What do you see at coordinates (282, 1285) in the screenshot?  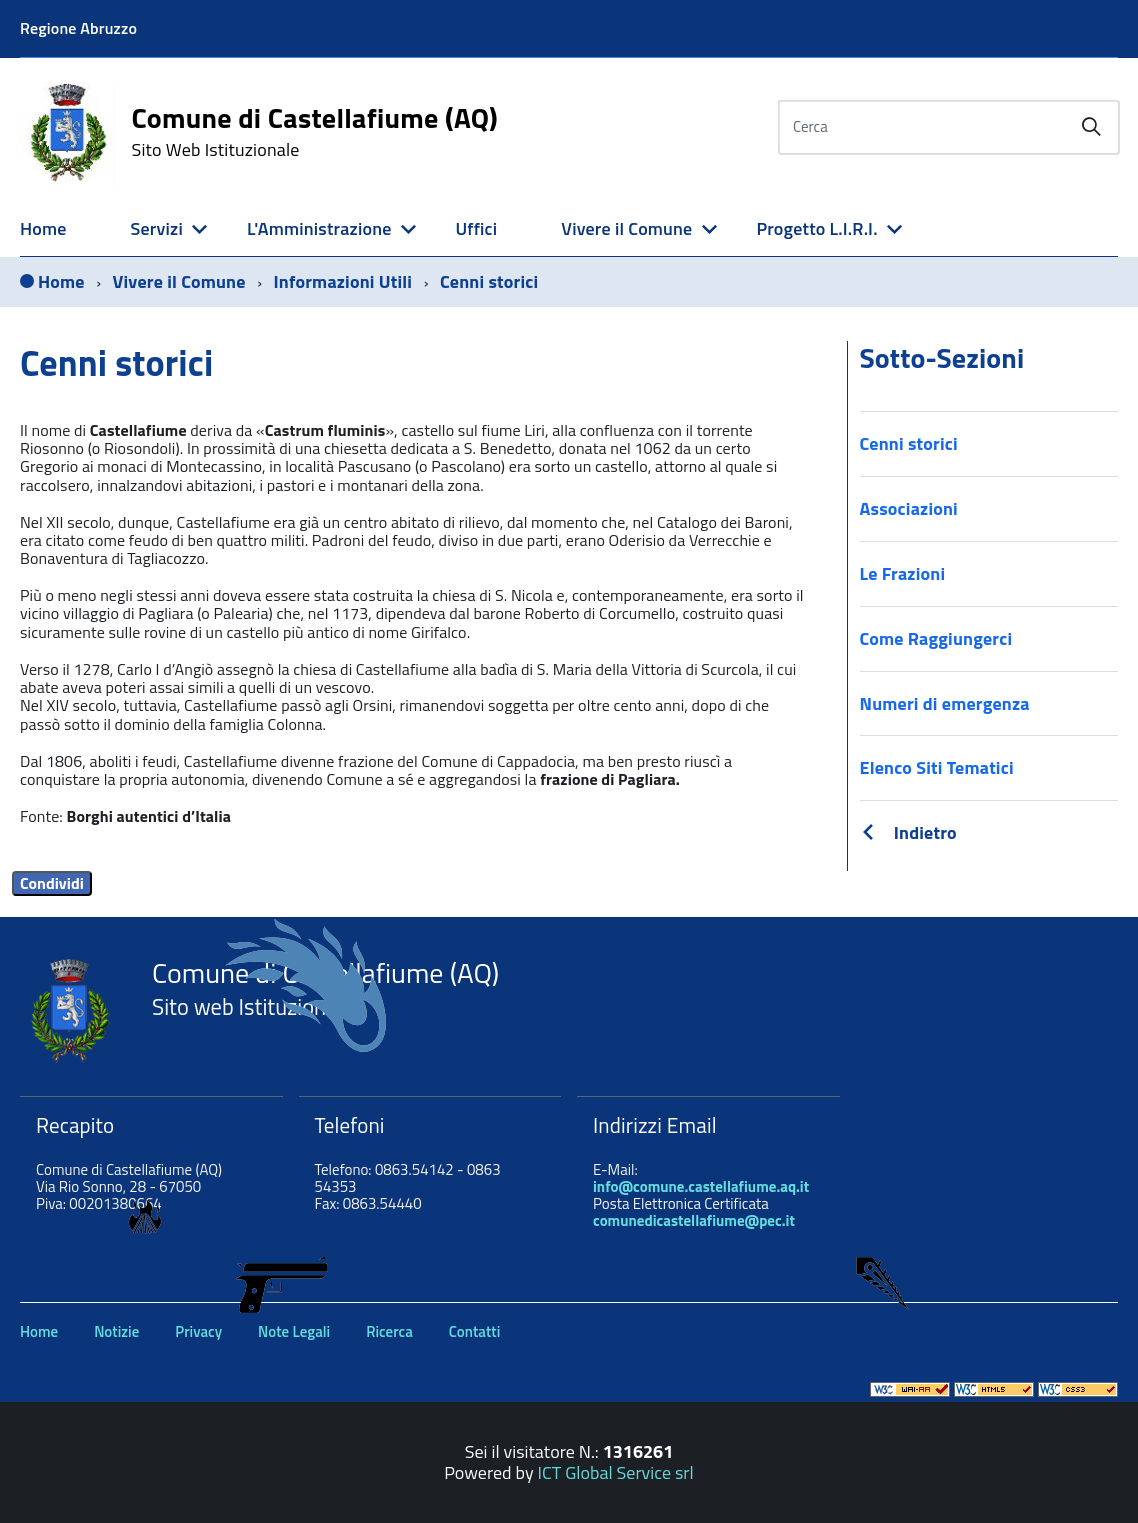 I see `select pistol weapon in game` at bounding box center [282, 1285].